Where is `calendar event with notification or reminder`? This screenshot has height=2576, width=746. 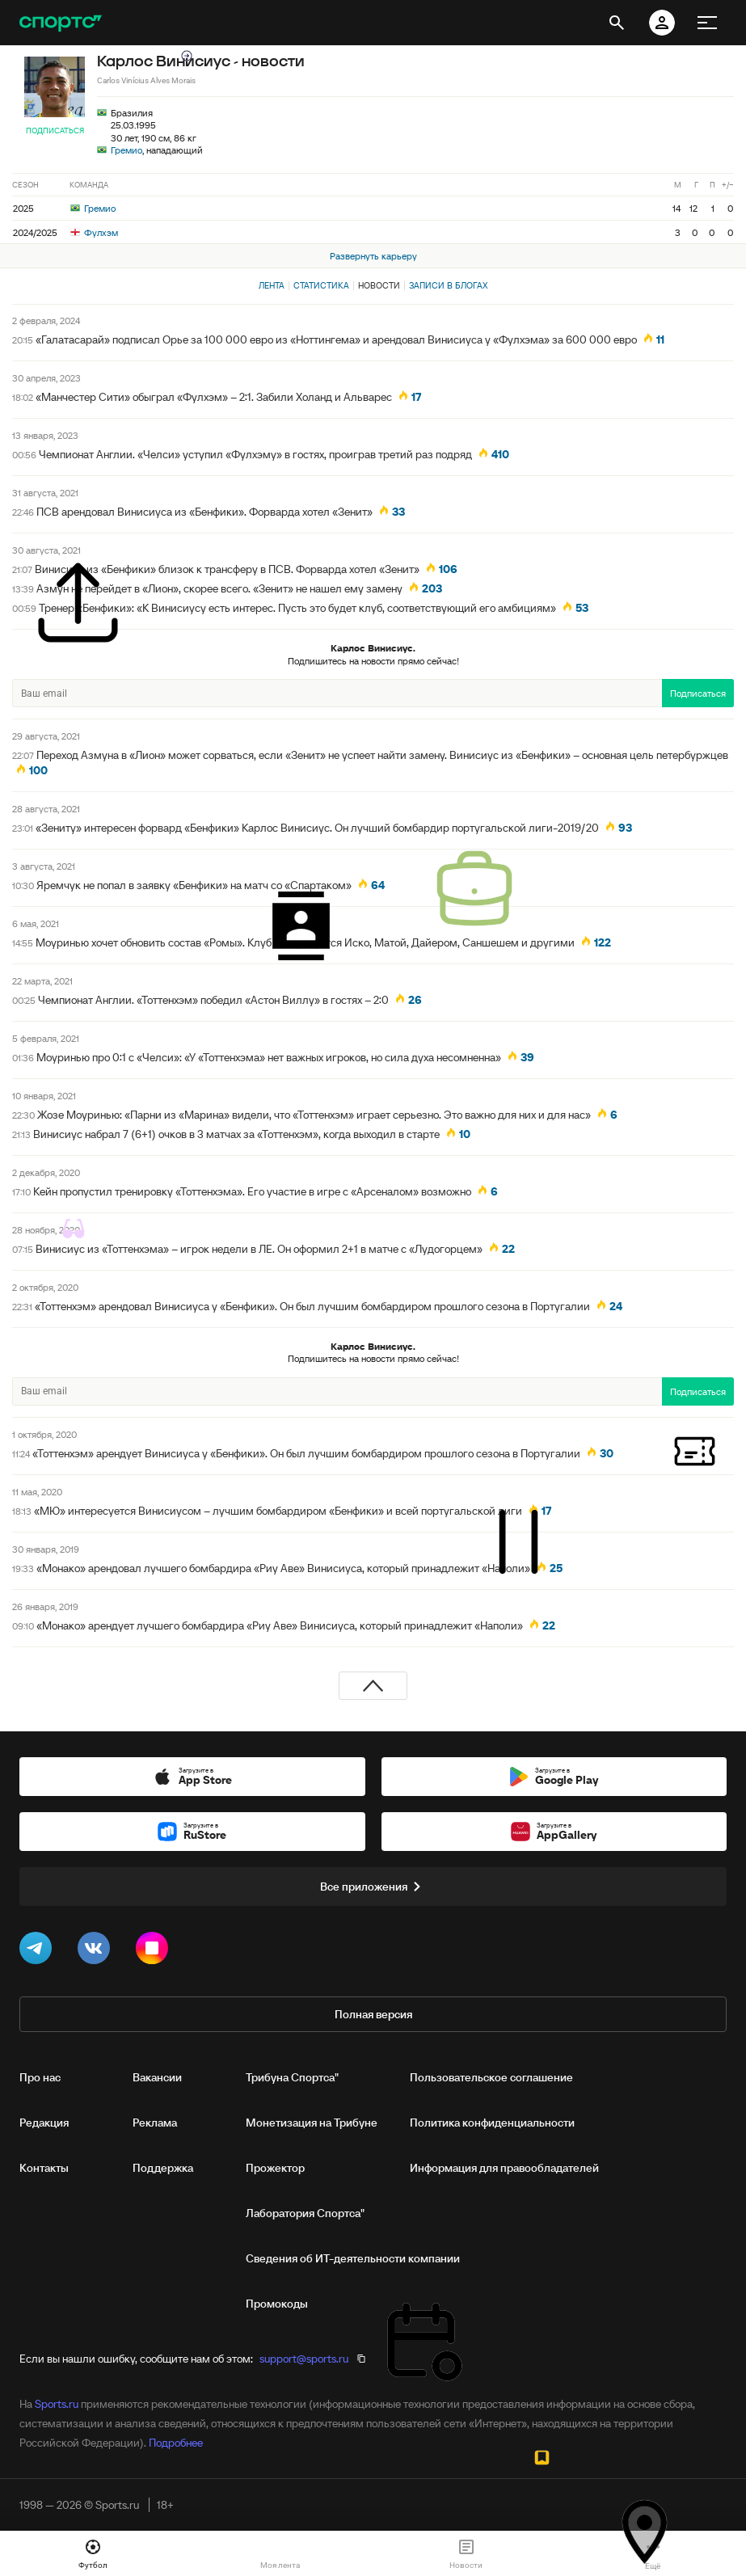
calendar event with notification or reminder is located at coordinates (421, 2340).